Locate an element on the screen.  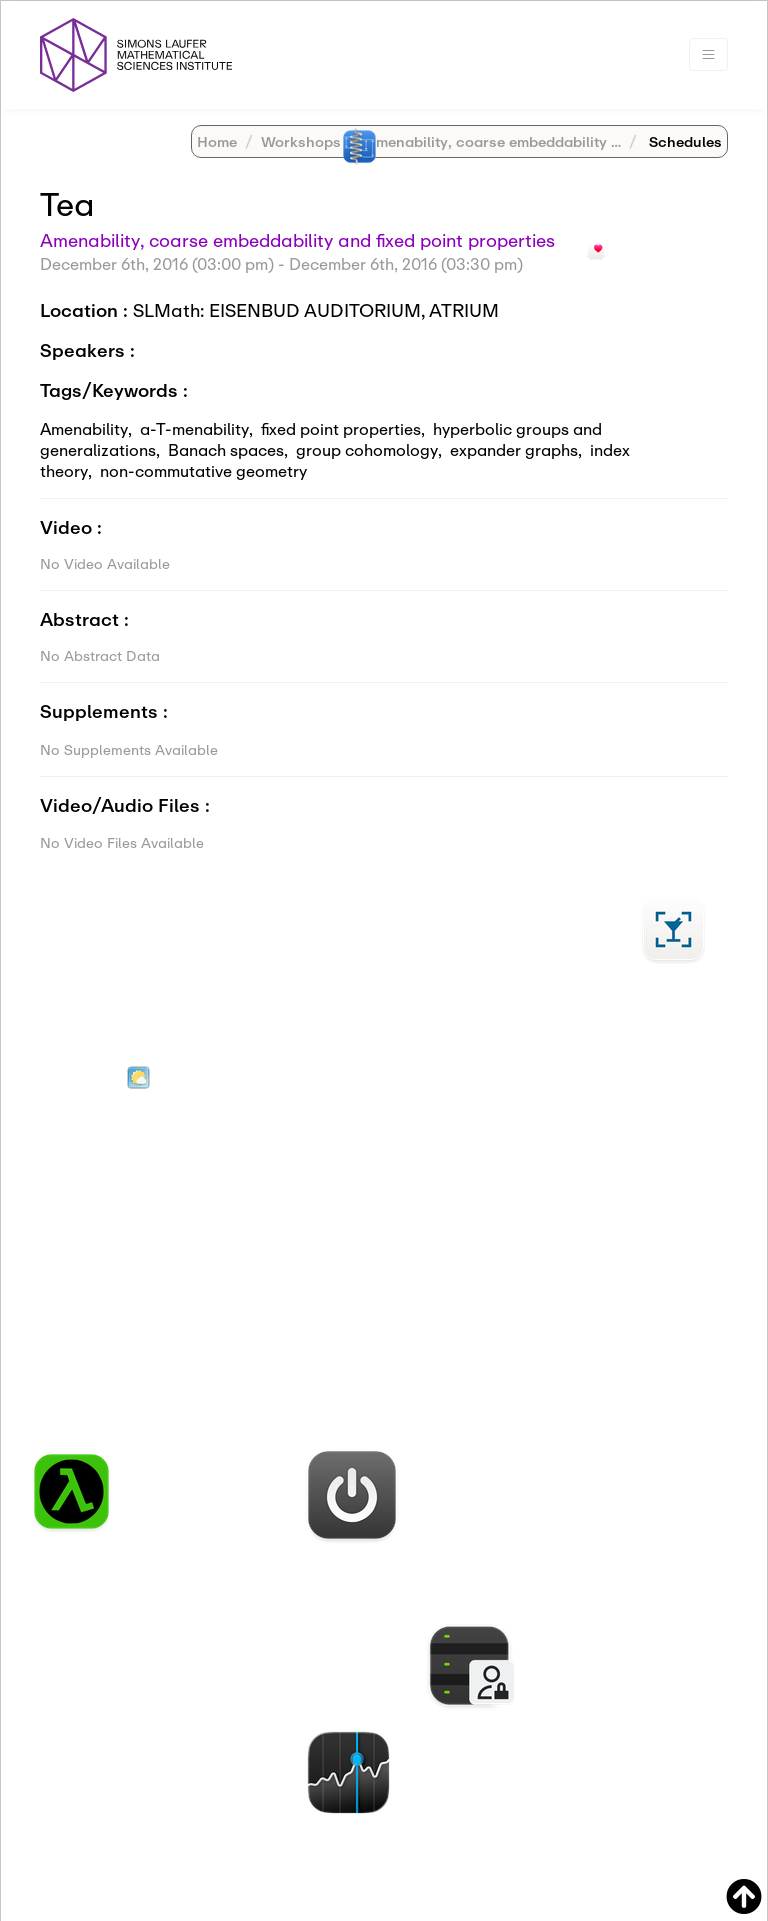
open the weather app is located at coordinates (138, 1077).